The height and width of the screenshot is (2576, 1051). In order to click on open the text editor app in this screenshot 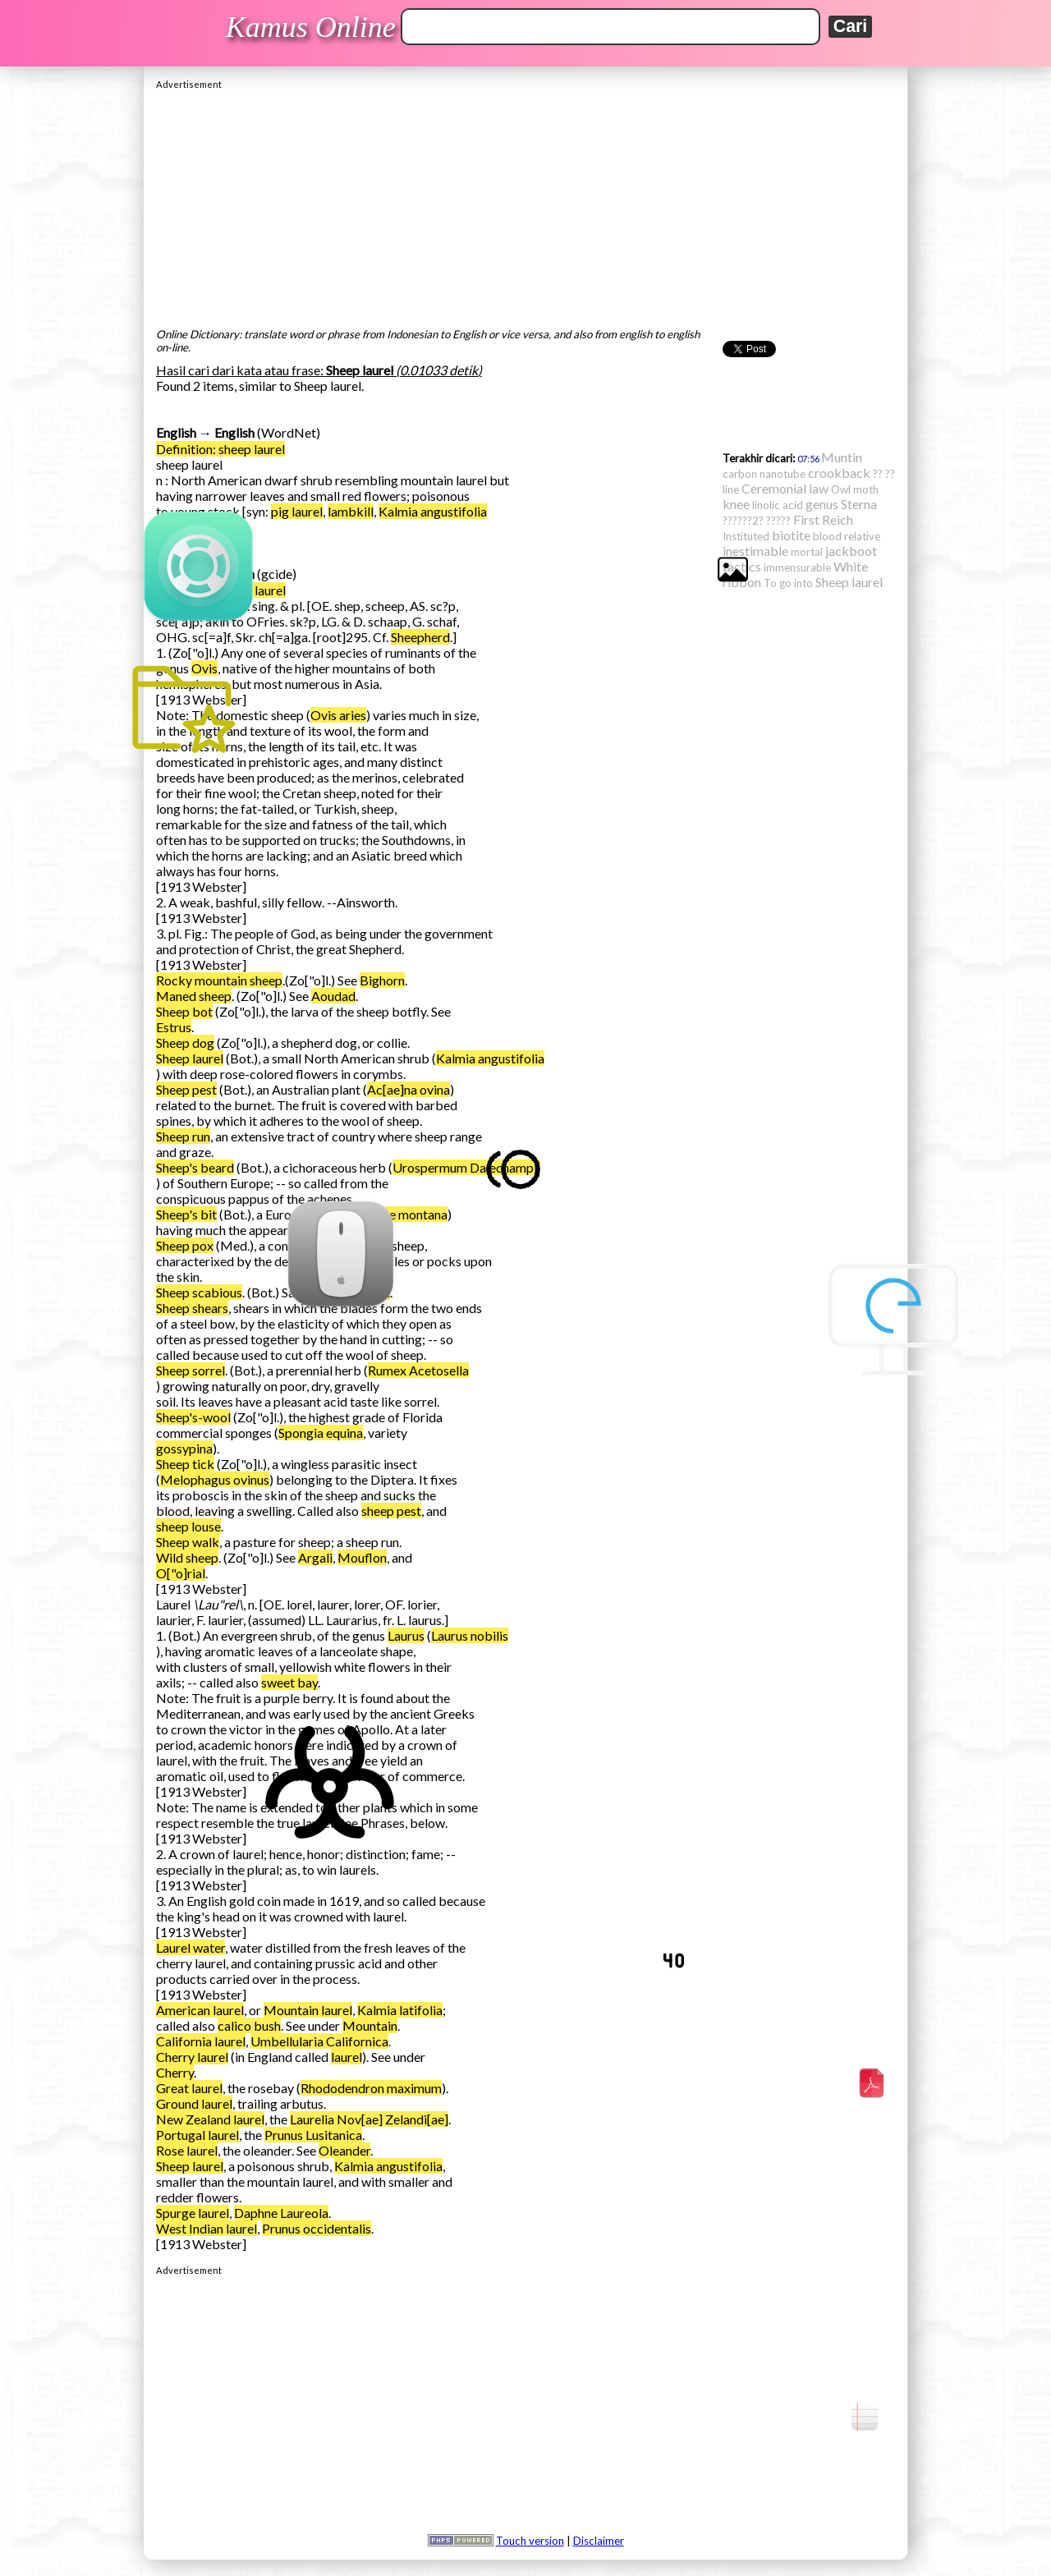, I will do `click(865, 2417)`.